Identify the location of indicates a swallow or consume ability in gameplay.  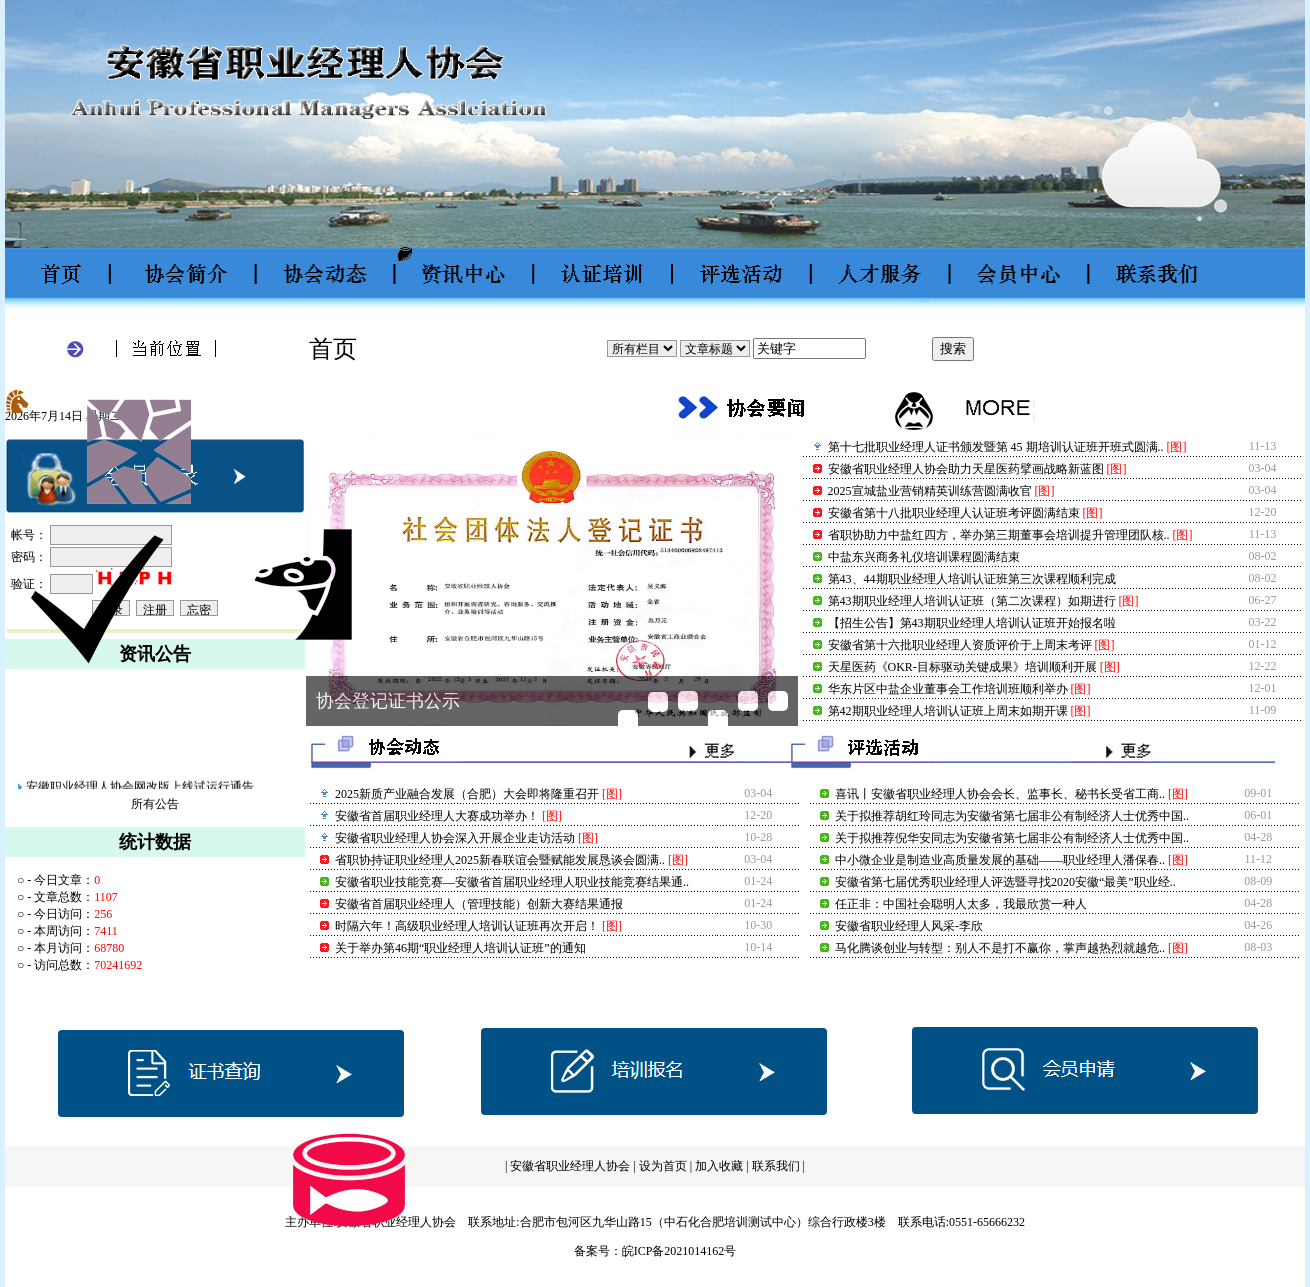
(914, 411).